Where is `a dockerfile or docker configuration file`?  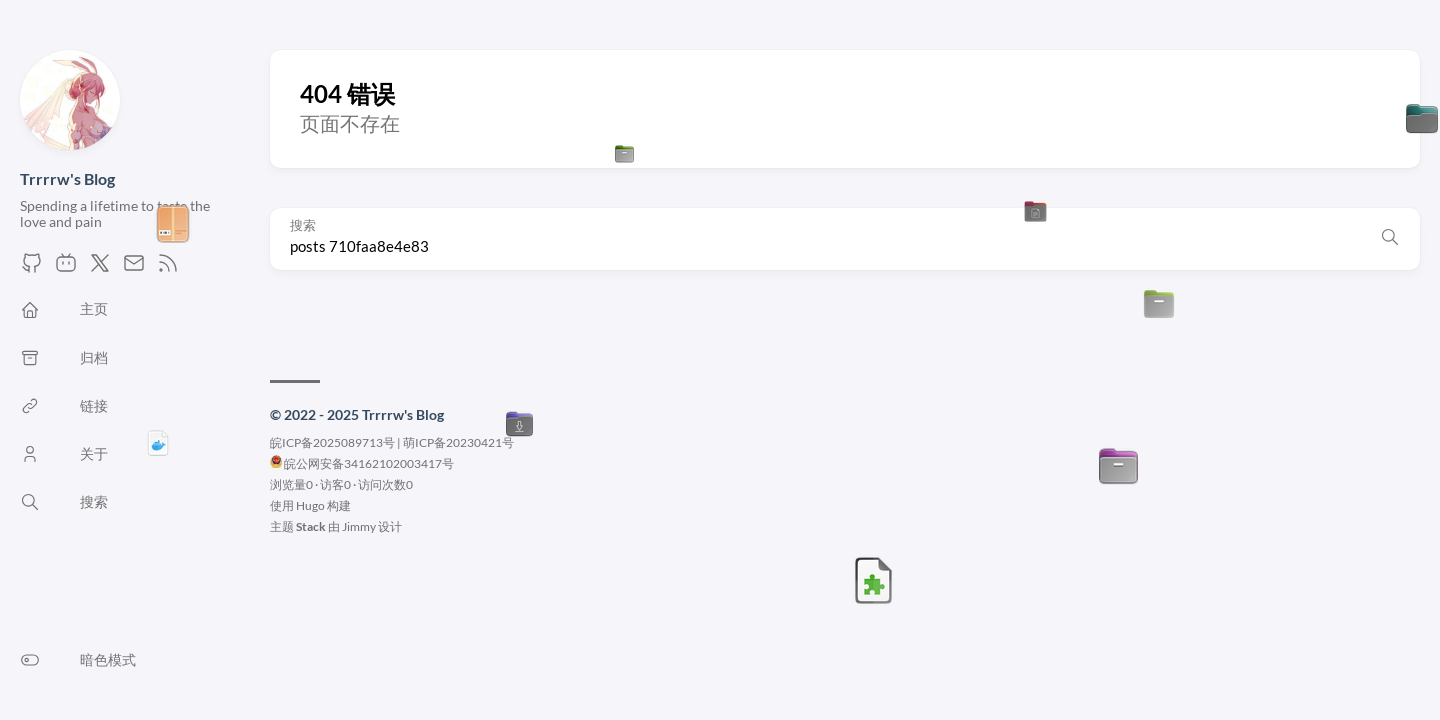
a dockerfile or docker configuration file is located at coordinates (158, 443).